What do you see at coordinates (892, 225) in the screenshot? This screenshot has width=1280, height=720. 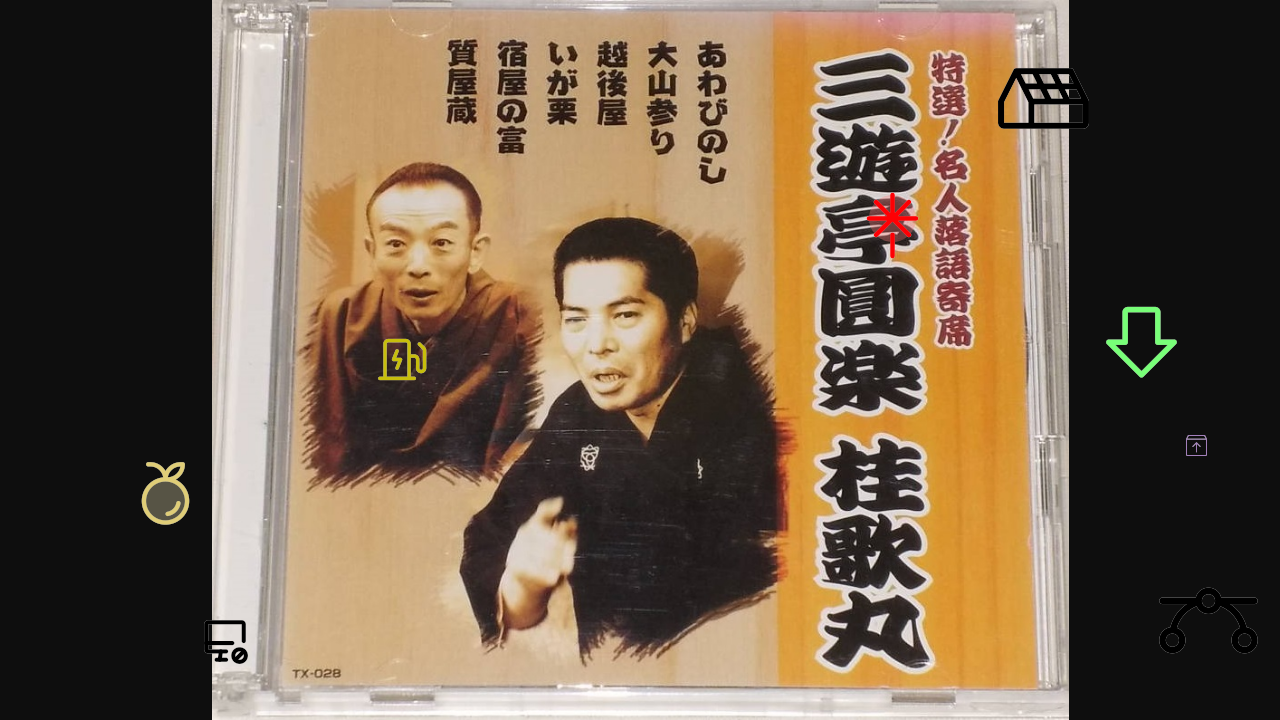 I see `visit linktree profile` at bounding box center [892, 225].